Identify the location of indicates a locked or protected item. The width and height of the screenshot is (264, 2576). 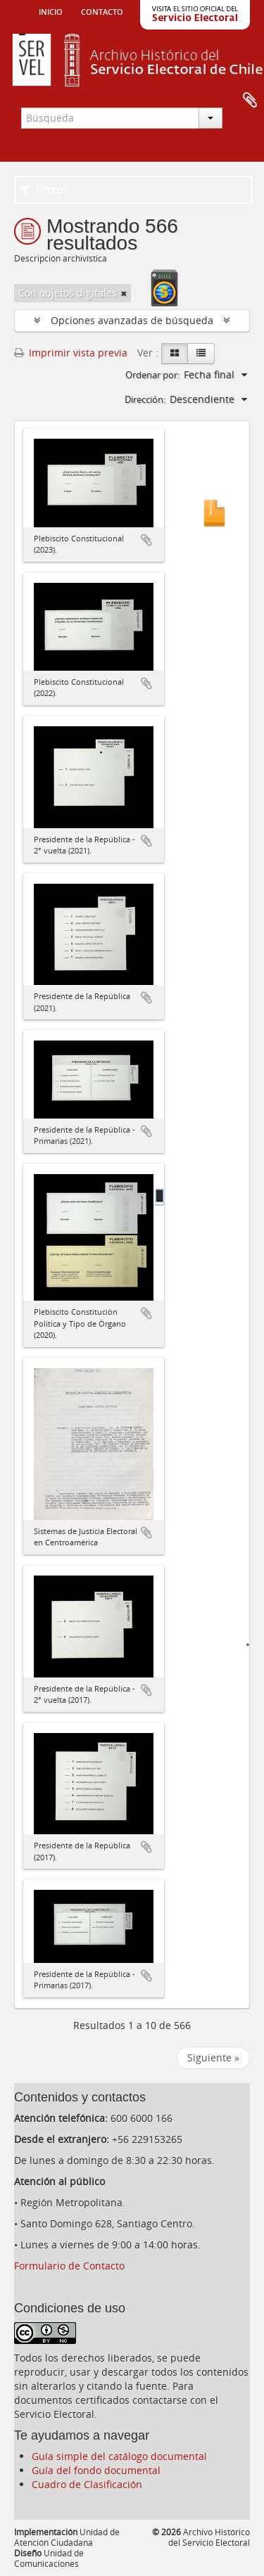
(254, 1637).